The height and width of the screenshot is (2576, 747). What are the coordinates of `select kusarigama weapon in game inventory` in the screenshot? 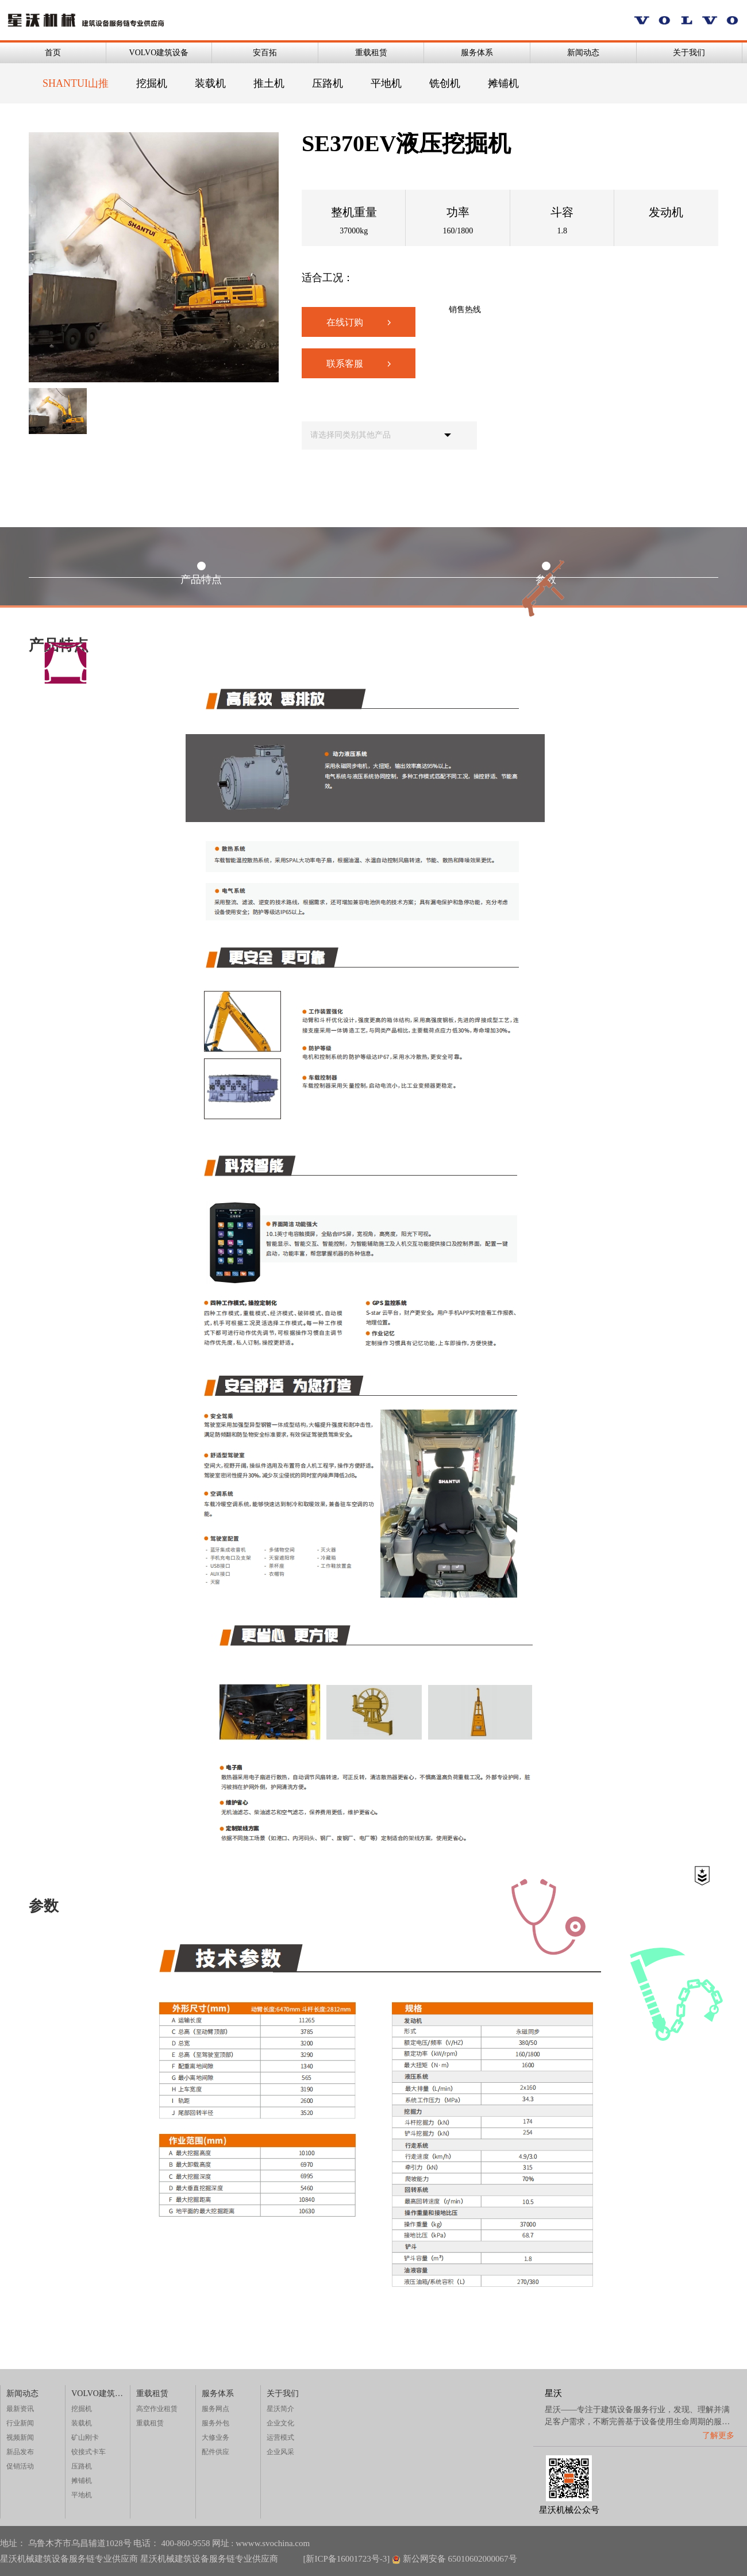 It's located at (676, 1994).